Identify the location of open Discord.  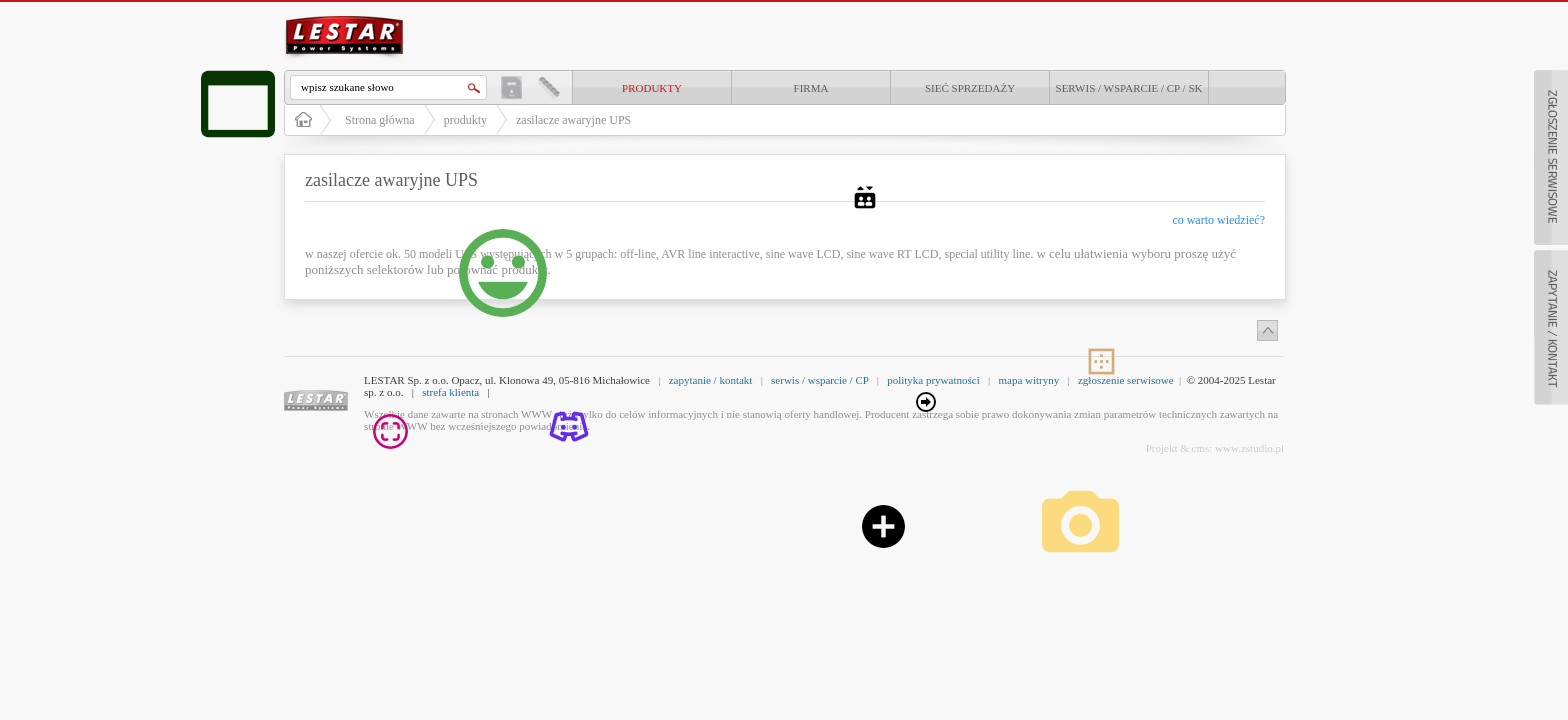
(569, 426).